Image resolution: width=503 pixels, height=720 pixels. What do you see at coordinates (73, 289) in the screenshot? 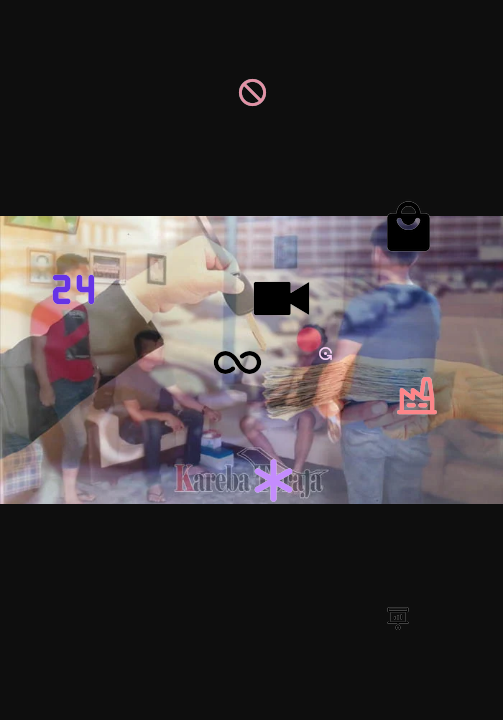
I see `indicates 24-hour time format or availability` at bounding box center [73, 289].